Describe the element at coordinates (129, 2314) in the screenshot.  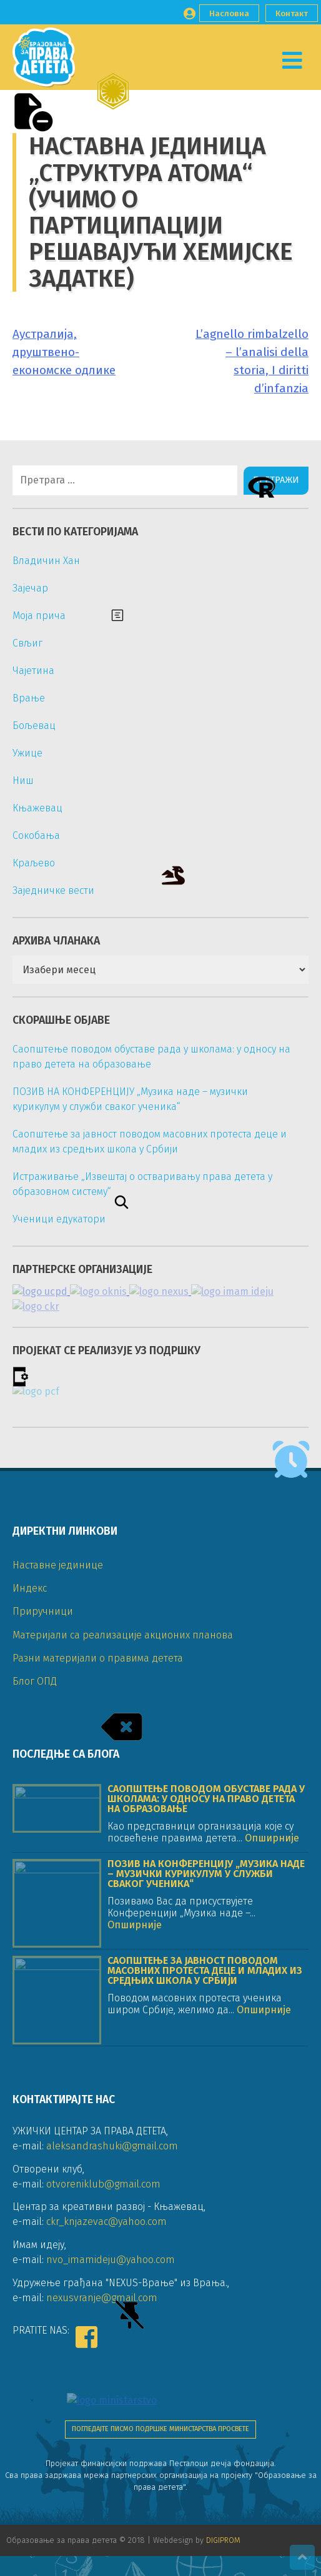
I see `unpin this item` at that location.